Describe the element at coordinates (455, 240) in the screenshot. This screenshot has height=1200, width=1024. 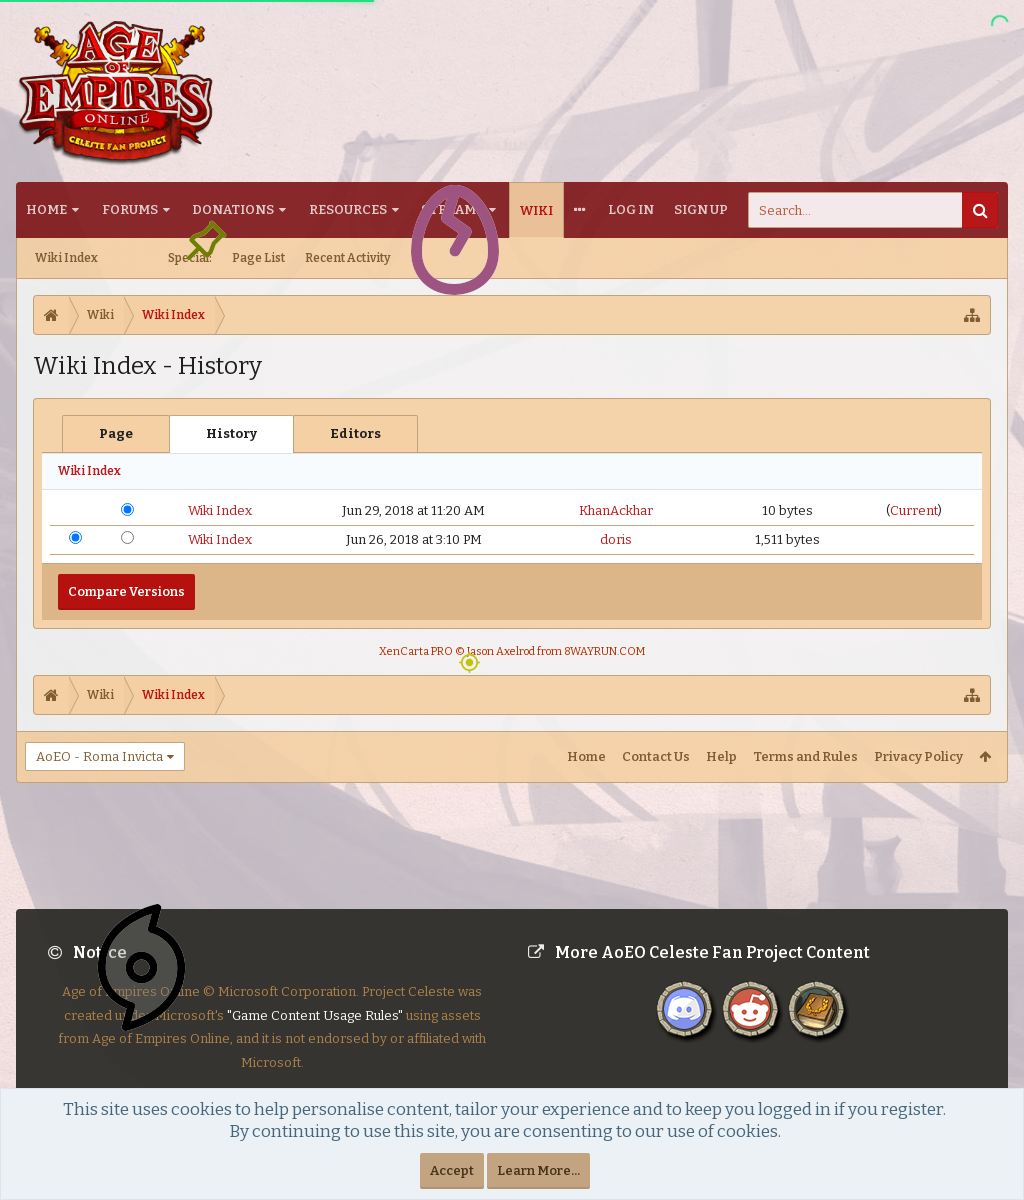
I see `indicates a broken or damaged item` at that location.